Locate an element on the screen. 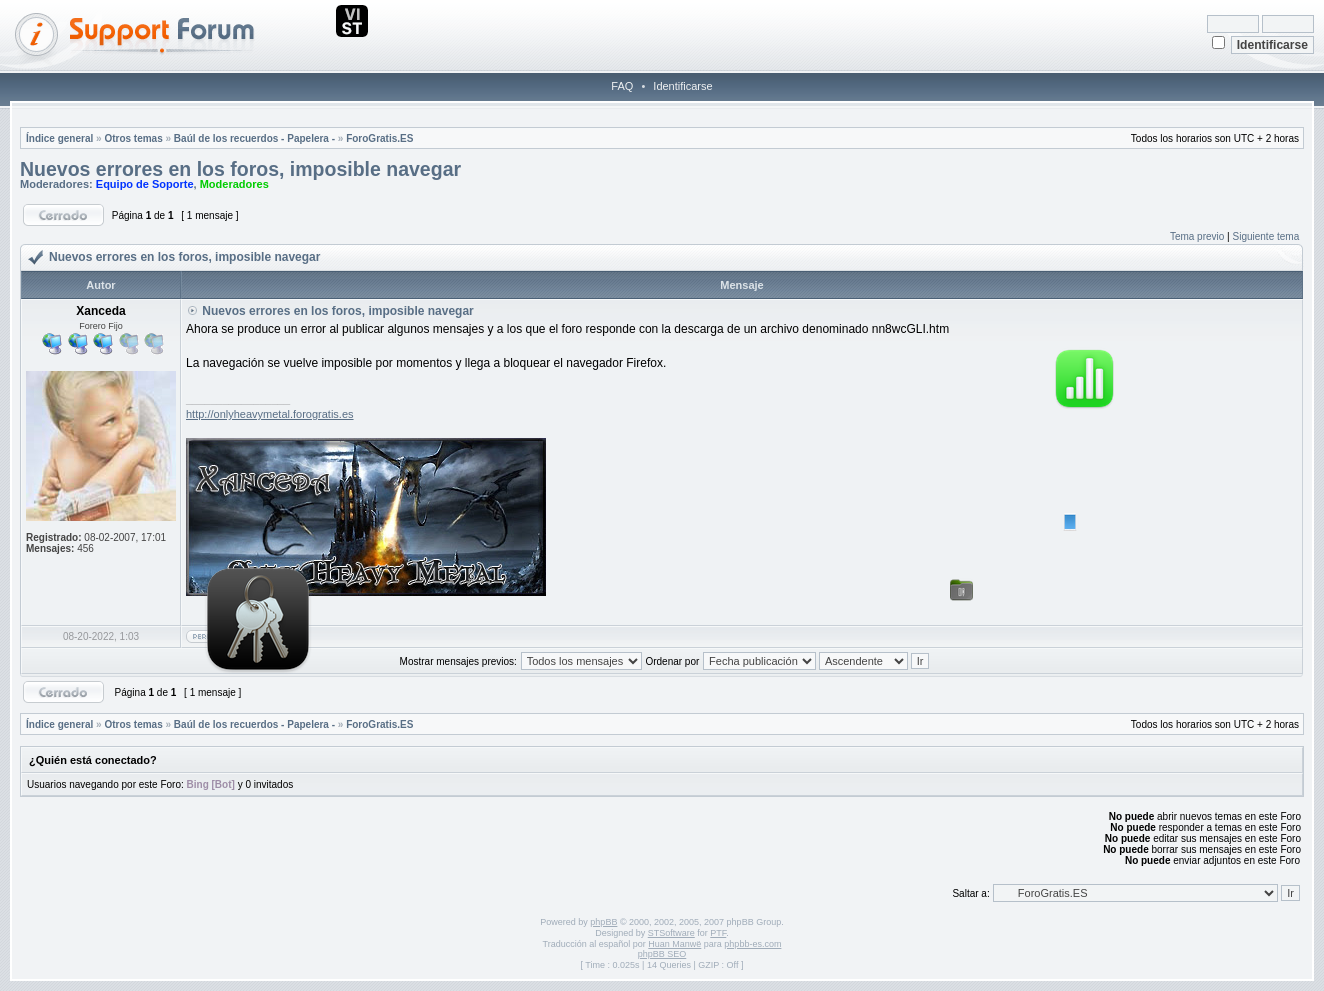 Image resolution: width=1324 pixels, height=991 pixels. open keychain access to manage saved passwords is located at coordinates (258, 619).